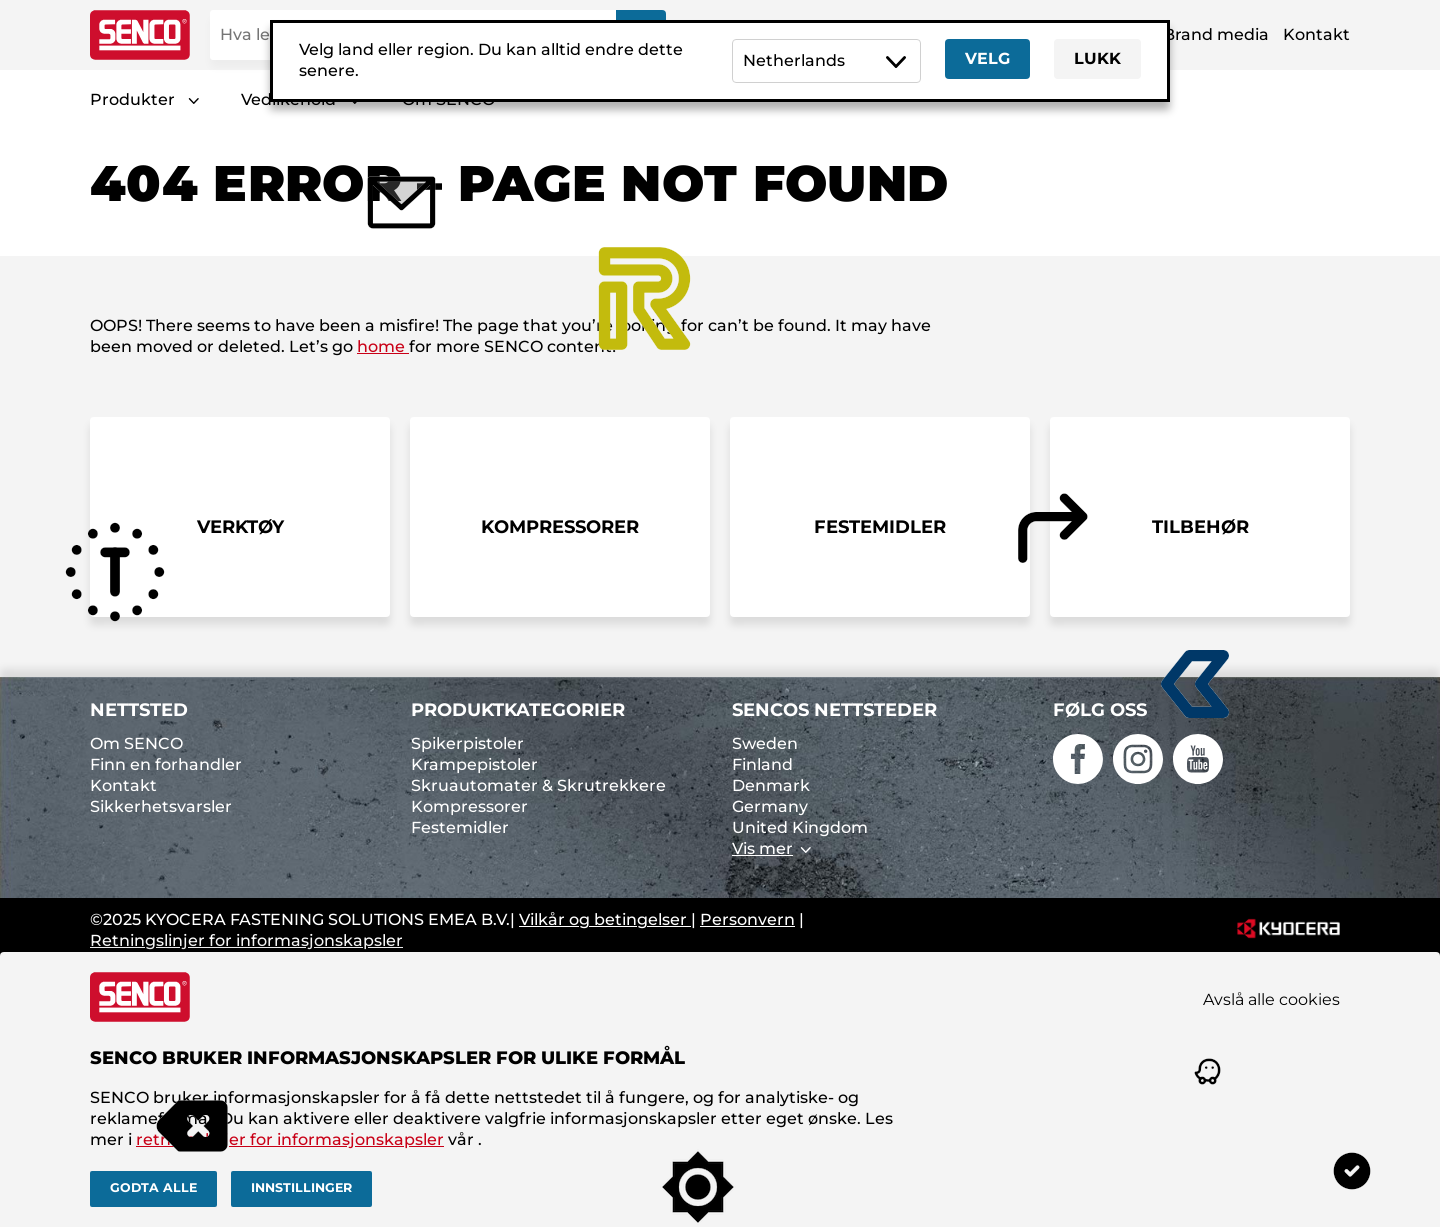 This screenshot has height=1227, width=1440. I want to click on delete the previous character, so click(191, 1126).